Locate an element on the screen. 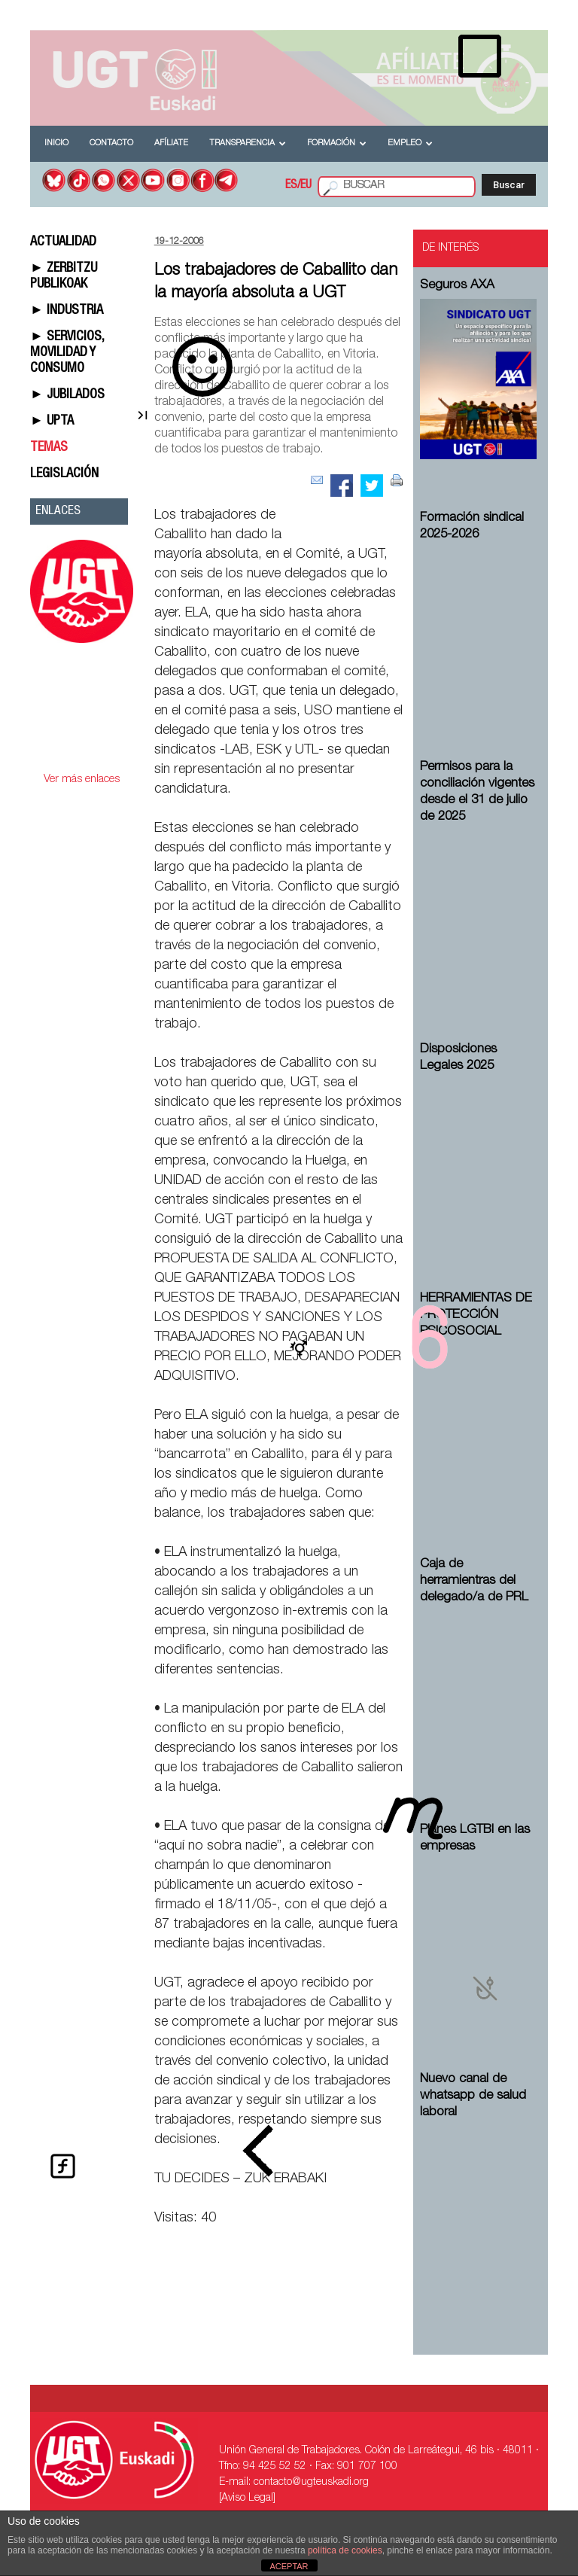 This screenshot has height=2576, width=578. rate your experience with a positive reaction is located at coordinates (202, 367).